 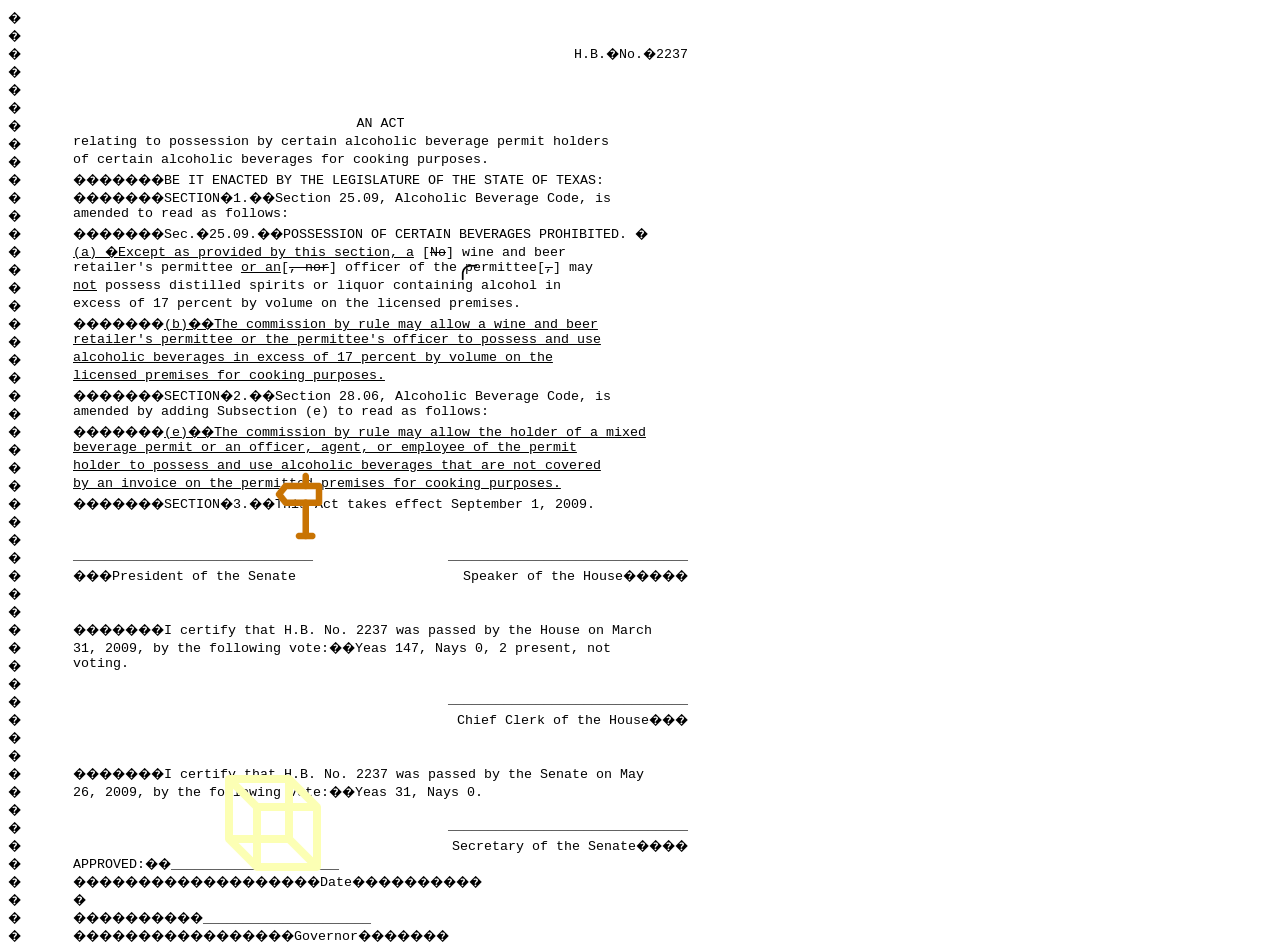 I want to click on navigate to previous section, so click(x=299, y=506).